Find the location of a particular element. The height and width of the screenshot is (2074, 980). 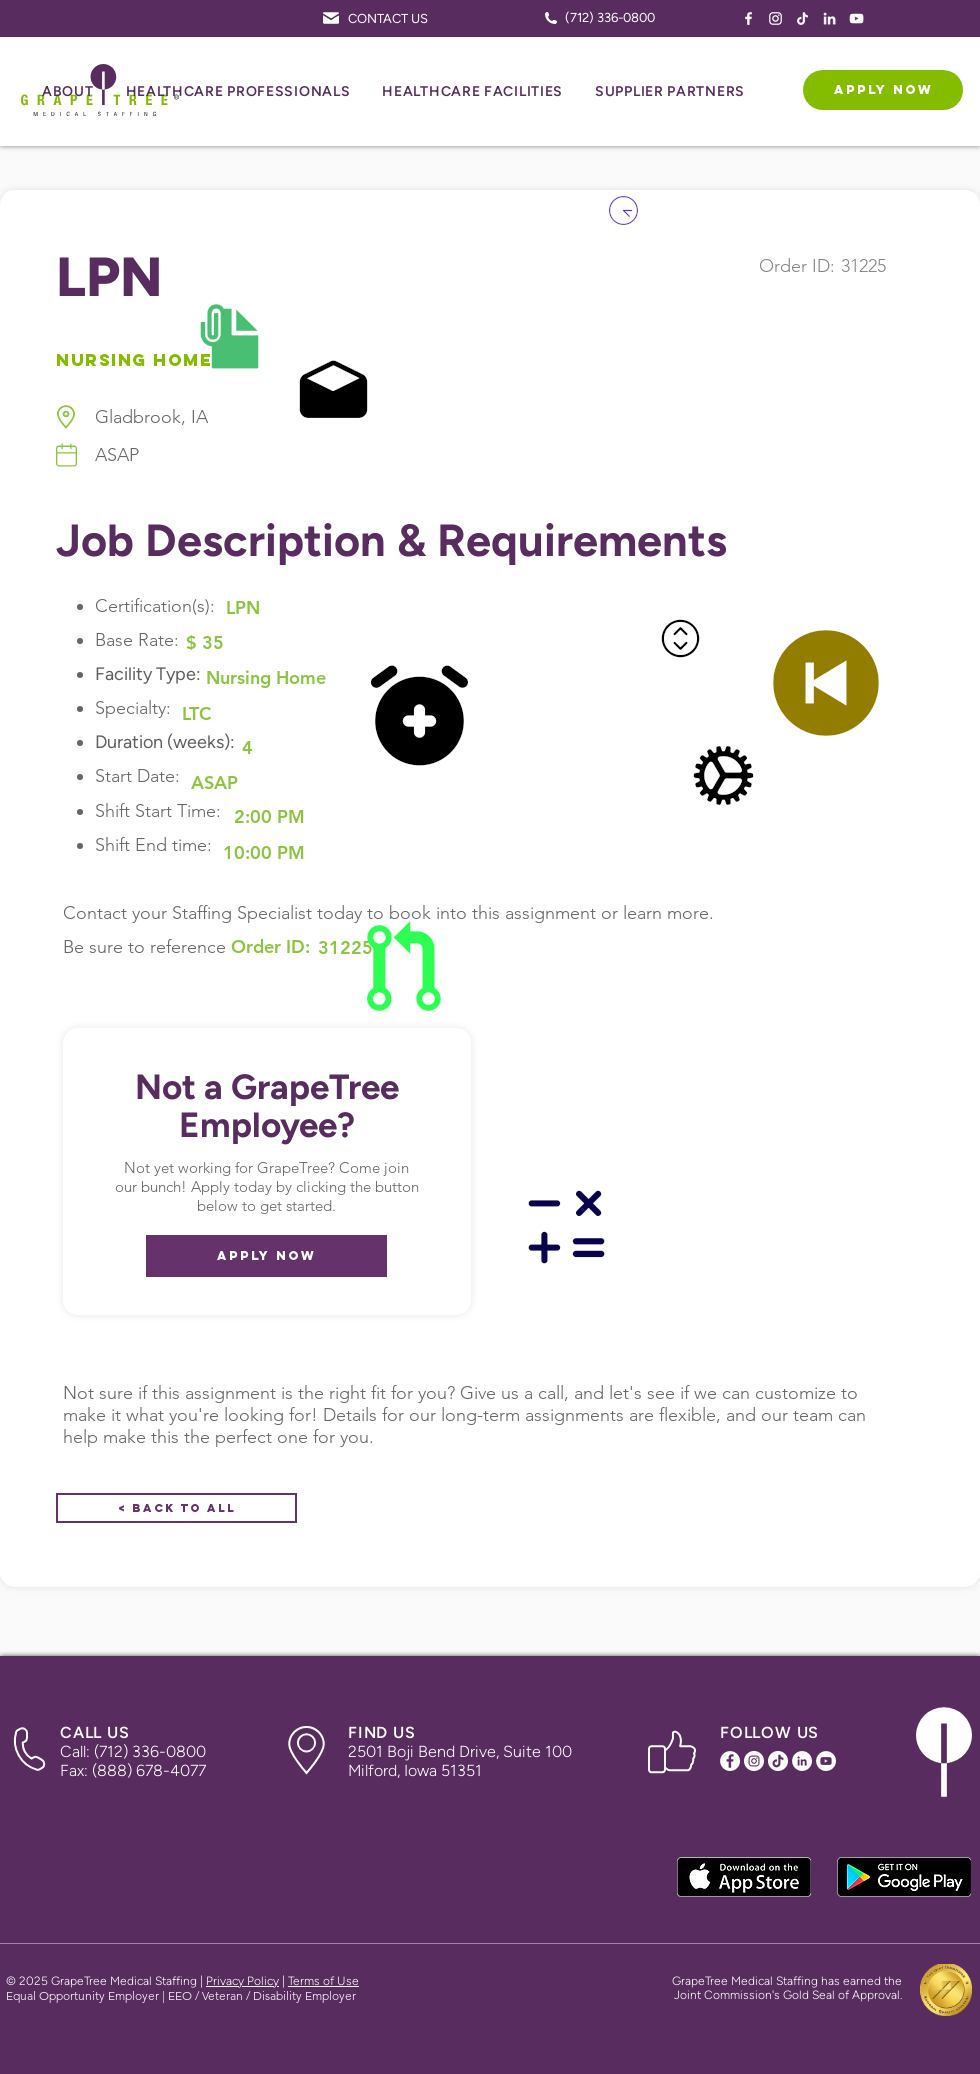

view an opened email message is located at coordinates (333, 389).